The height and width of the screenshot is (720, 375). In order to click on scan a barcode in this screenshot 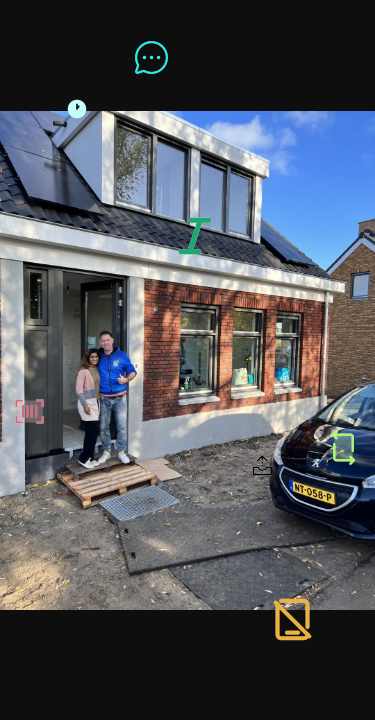, I will do `click(29, 411)`.